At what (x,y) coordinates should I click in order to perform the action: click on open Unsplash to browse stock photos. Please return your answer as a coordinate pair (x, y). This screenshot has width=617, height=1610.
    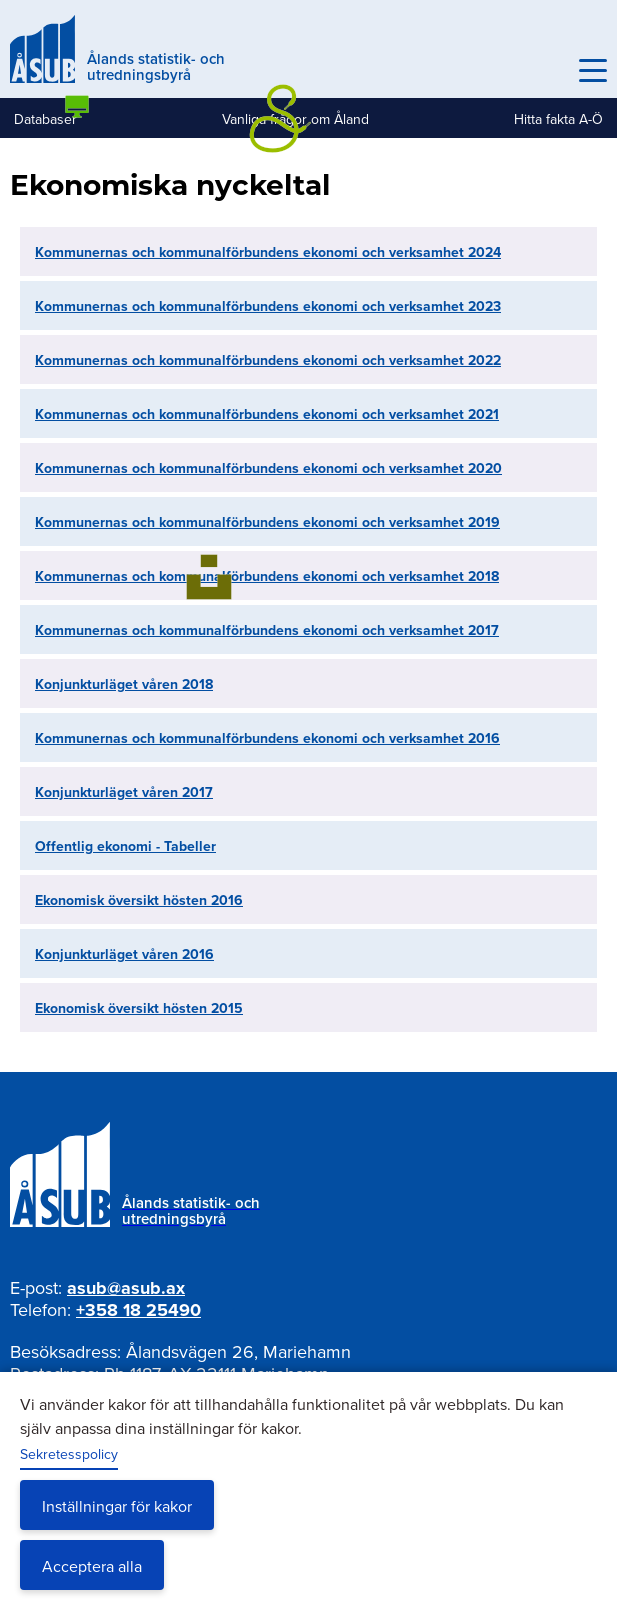
    Looking at the image, I should click on (209, 577).